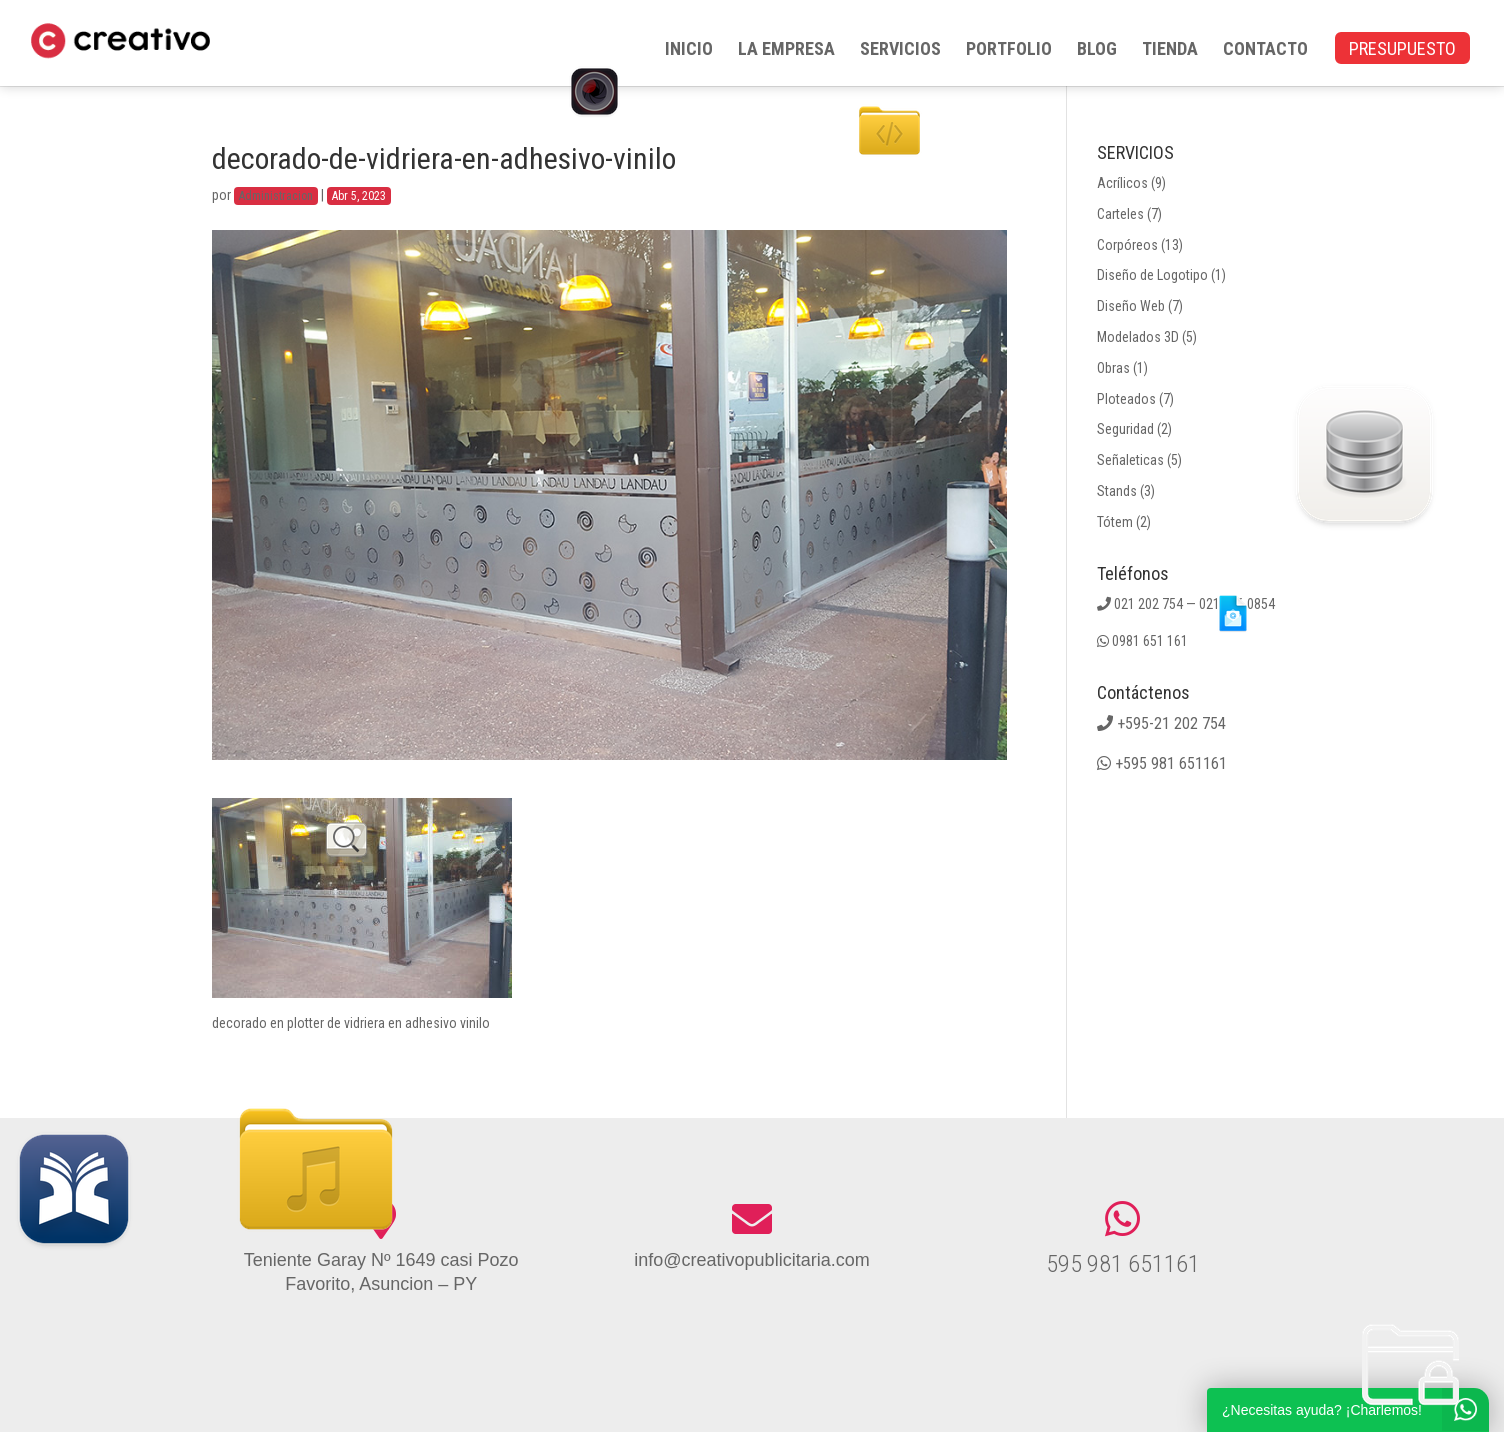  Describe the element at coordinates (889, 130) in the screenshot. I see `open your code projects folder` at that location.